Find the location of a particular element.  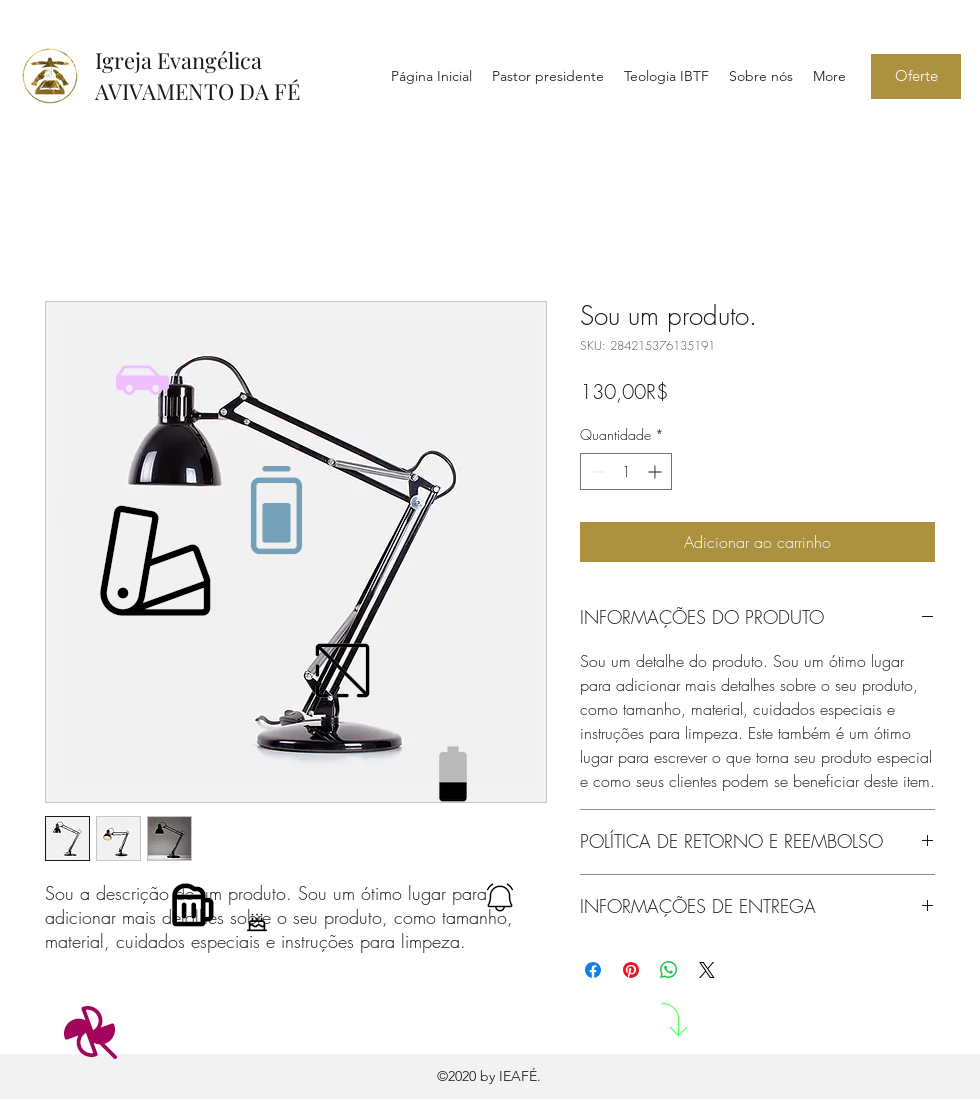

browse nearby bars or pubs is located at coordinates (190, 906).